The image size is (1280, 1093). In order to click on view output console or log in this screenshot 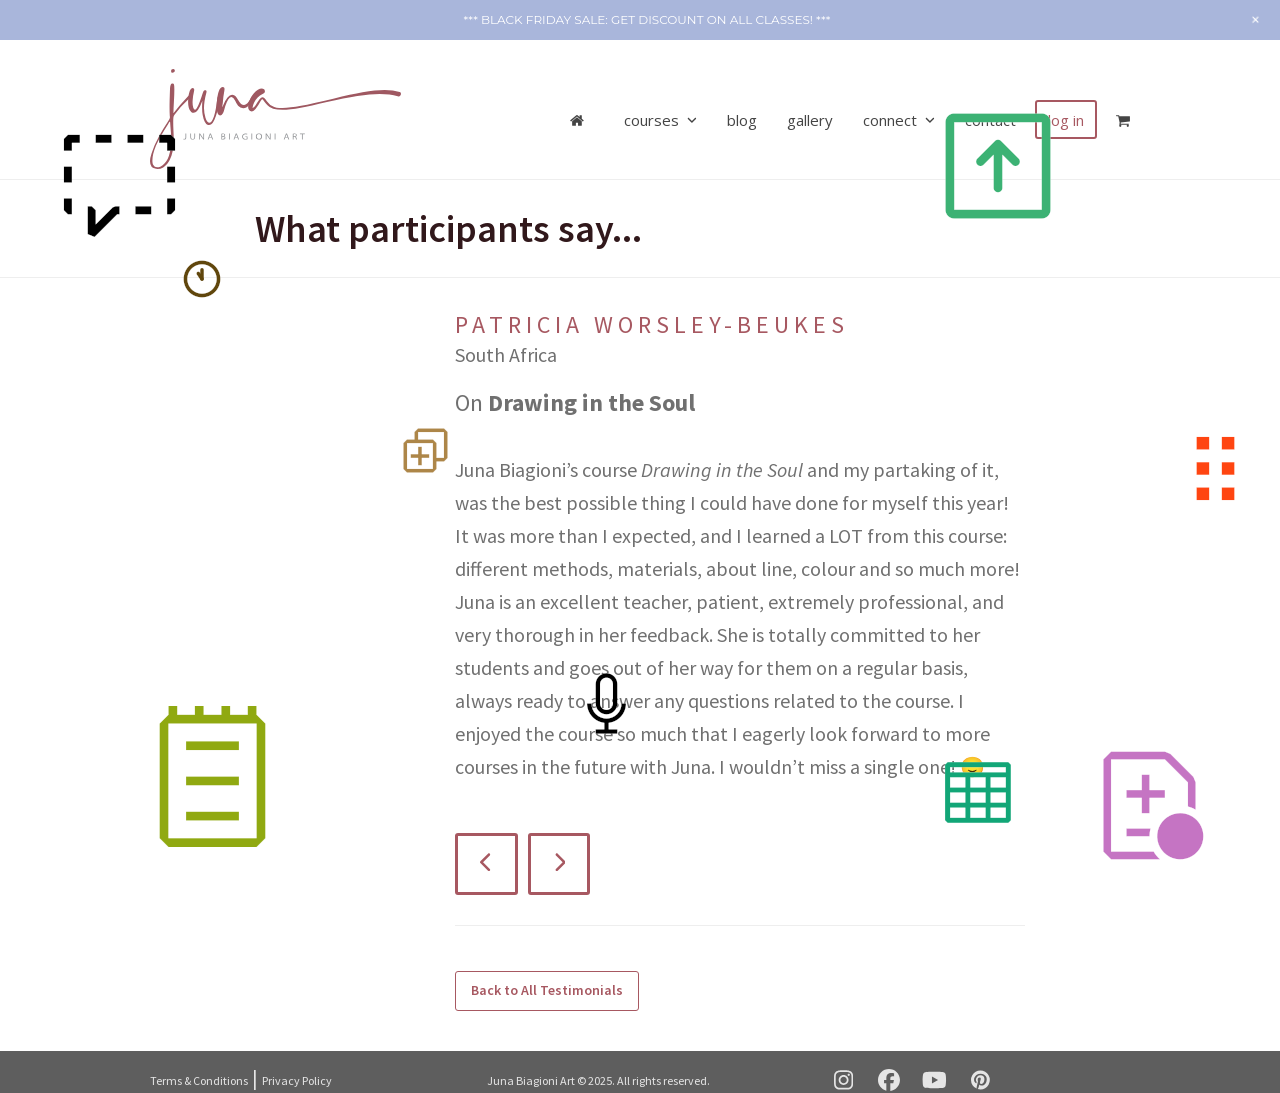, I will do `click(212, 776)`.